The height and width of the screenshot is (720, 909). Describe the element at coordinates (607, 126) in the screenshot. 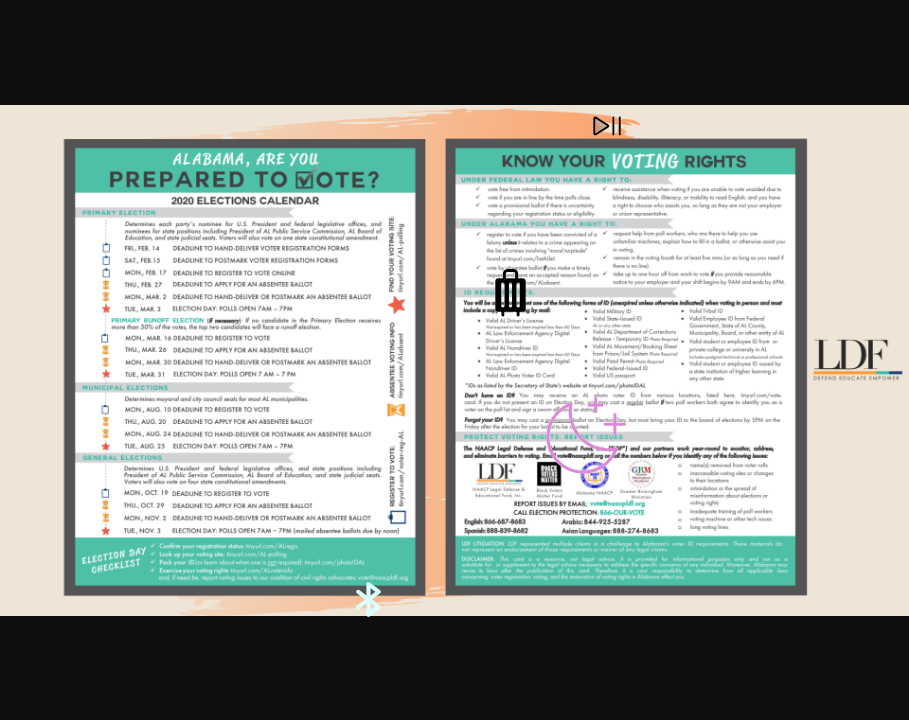

I see `toggle between play and pause for media playback` at that location.